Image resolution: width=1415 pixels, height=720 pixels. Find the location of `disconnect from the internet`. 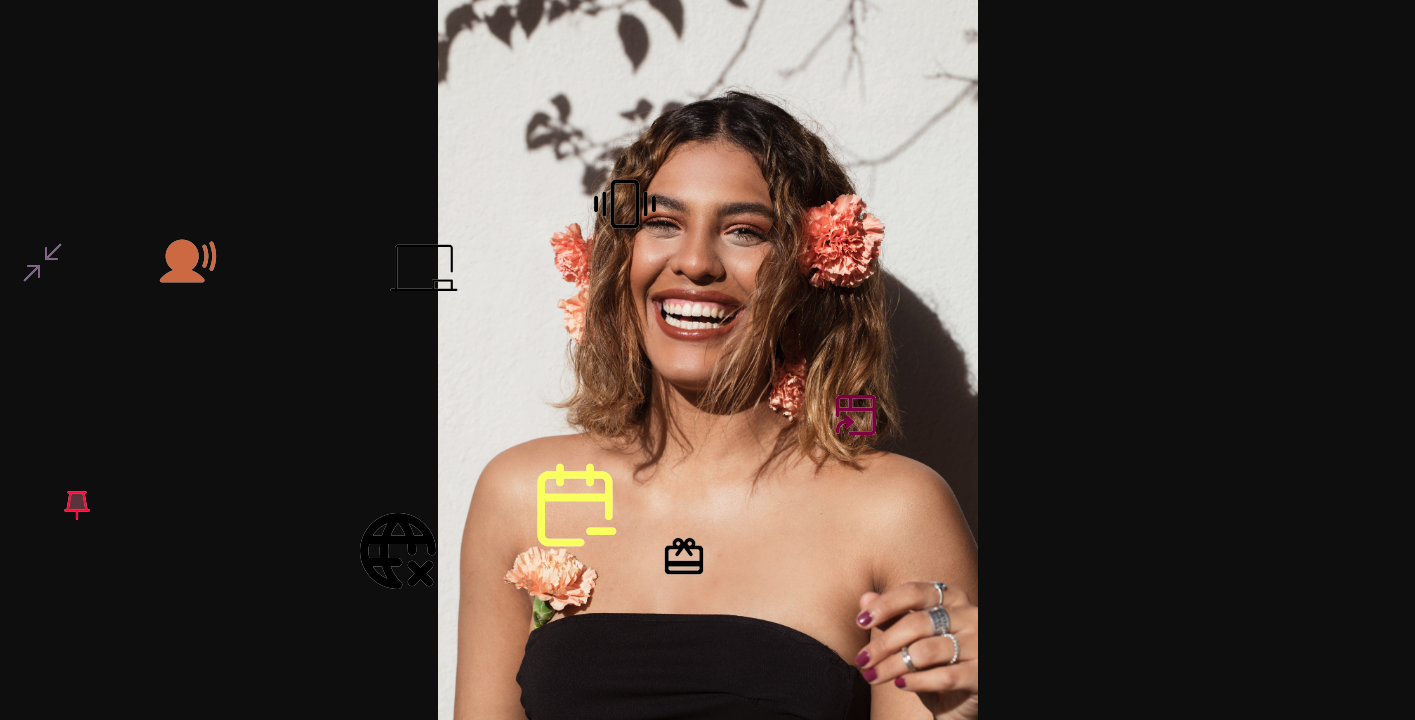

disconnect from the internet is located at coordinates (398, 551).